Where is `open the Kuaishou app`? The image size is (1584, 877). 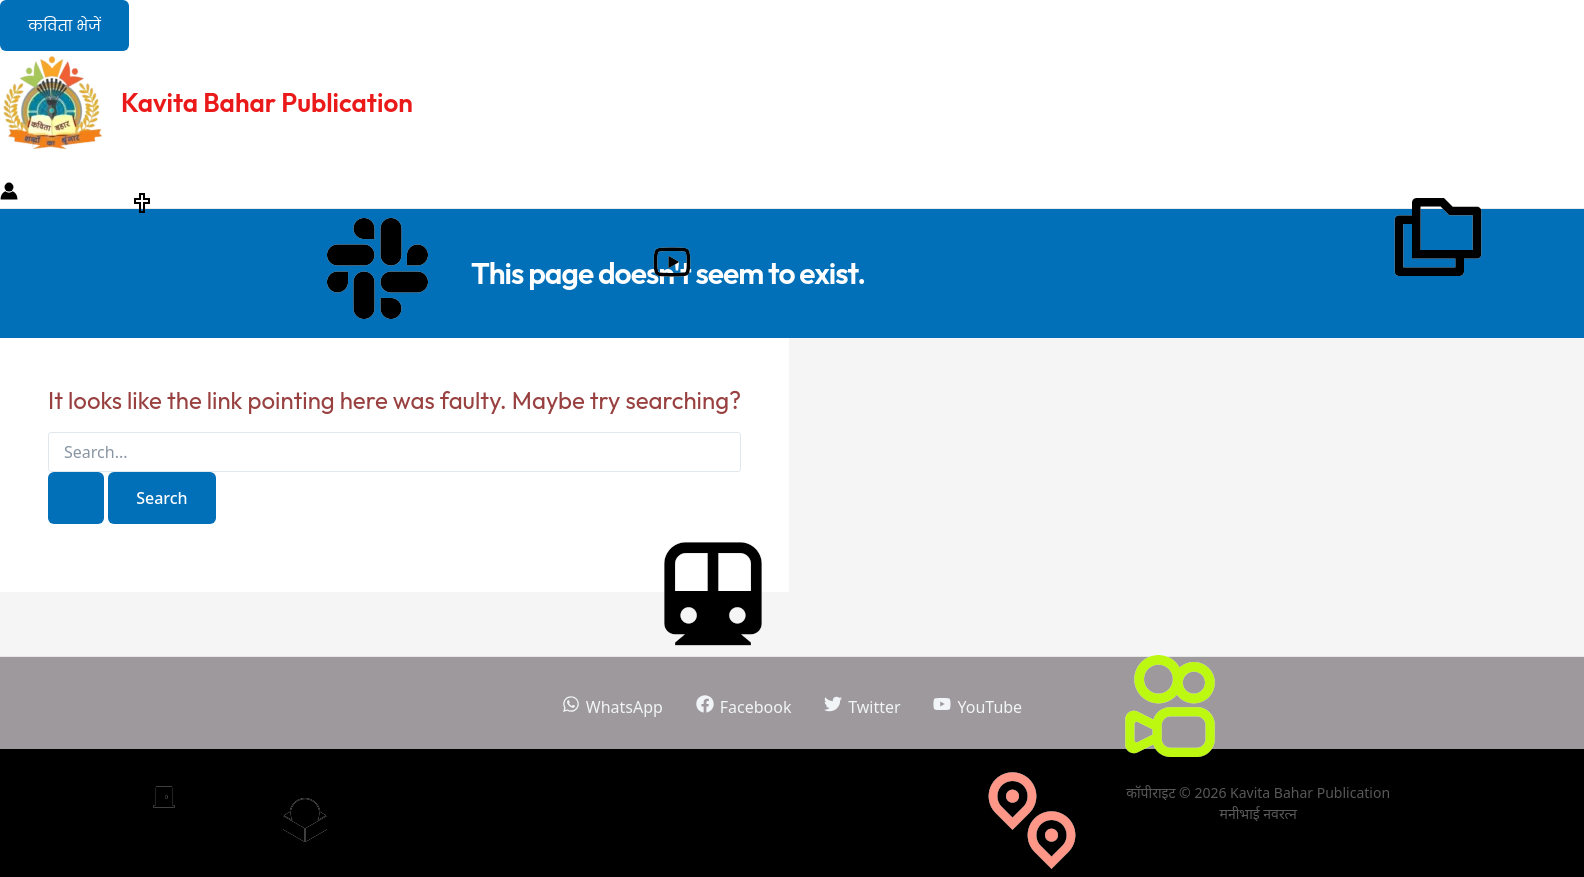 open the Kuaishou app is located at coordinates (1170, 706).